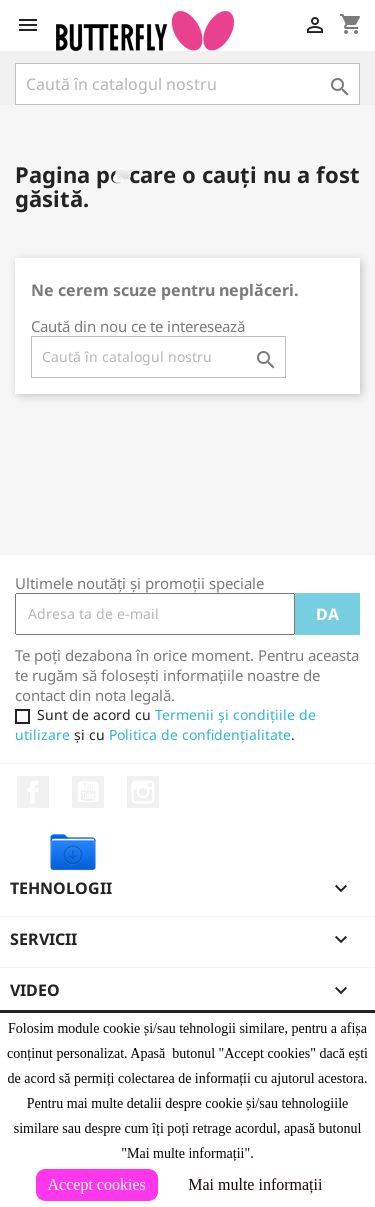  What do you see at coordinates (73, 852) in the screenshot?
I see `access your downloads folder` at bounding box center [73, 852].